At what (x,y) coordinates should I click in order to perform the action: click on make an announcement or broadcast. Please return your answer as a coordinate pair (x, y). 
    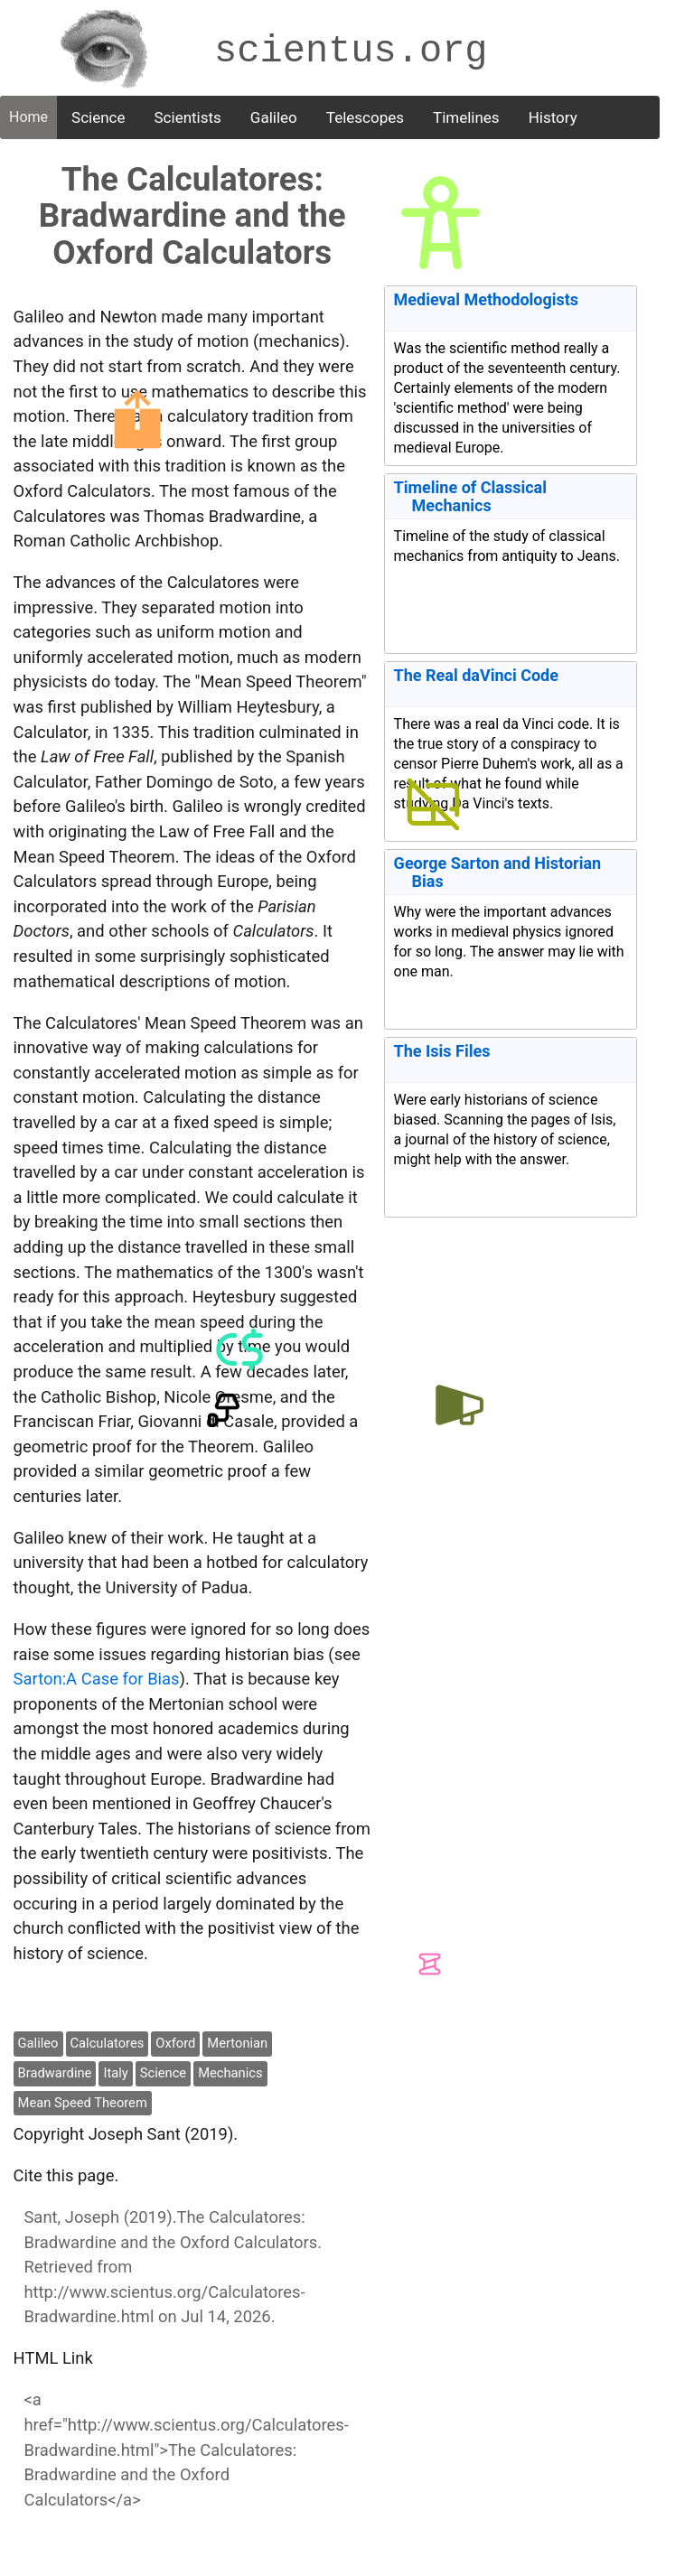
    Looking at the image, I should click on (457, 1406).